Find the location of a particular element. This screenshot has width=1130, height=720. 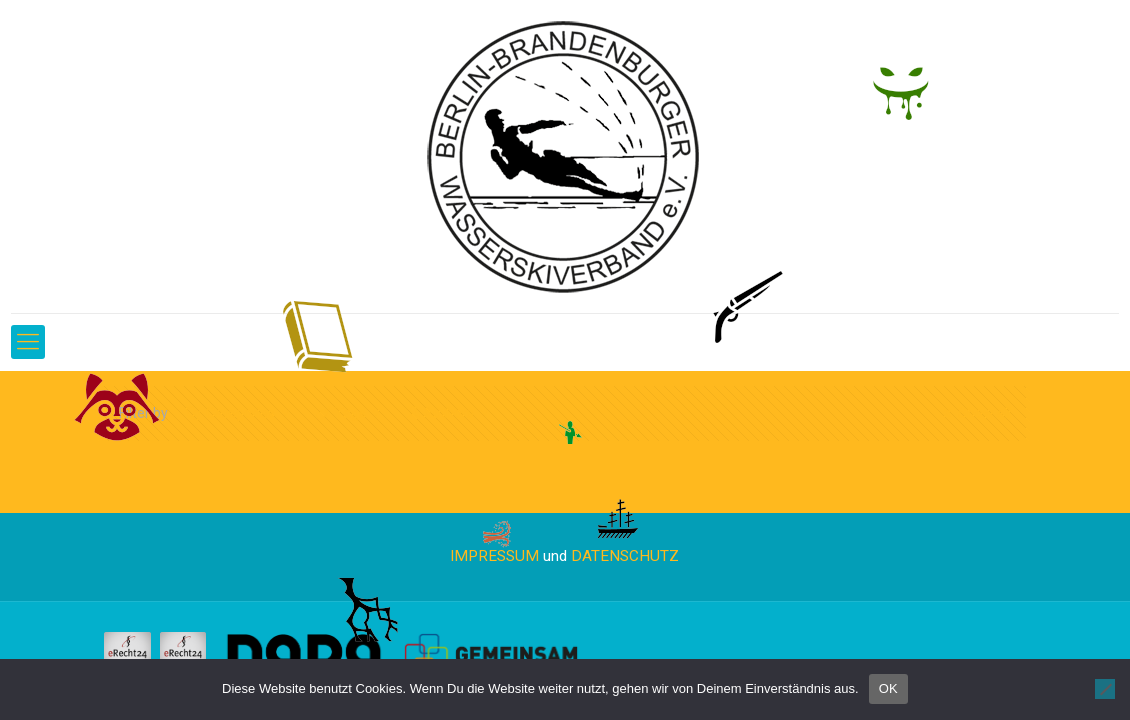

select galley ship unit in strategy game is located at coordinates (618, 519).